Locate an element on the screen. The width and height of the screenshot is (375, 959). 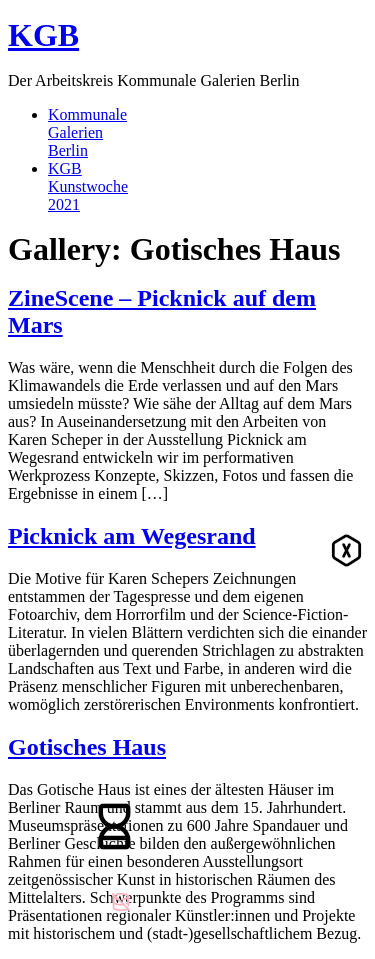
indicates time is running low is located at coordinates (114, 826).